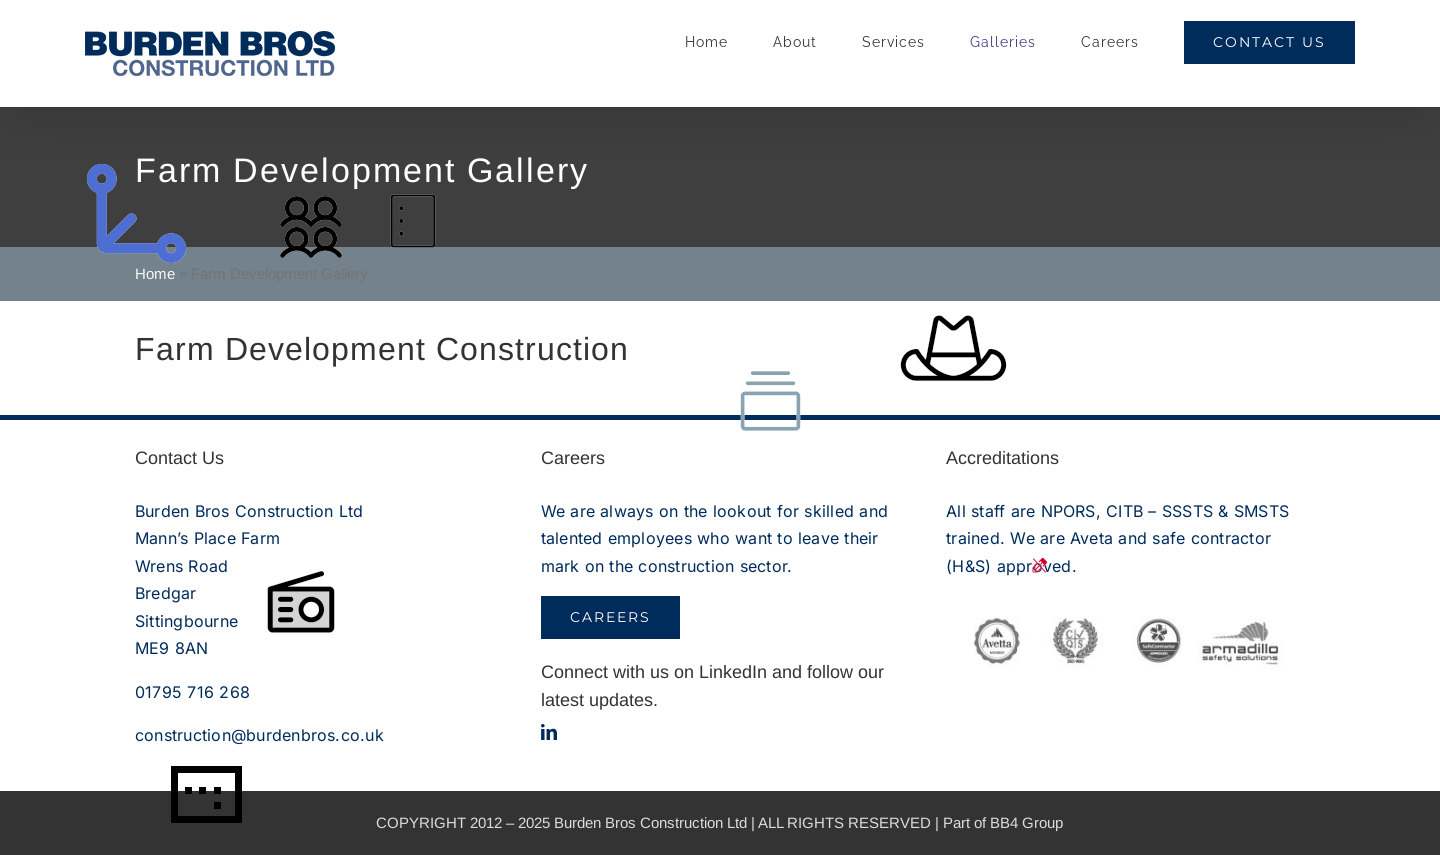 This screenshot has width=1440, height=855. What do you see at coordinates (1039, 565) in the screenshot?
I see `editing is disabled` at bounding box center [1039, 565].